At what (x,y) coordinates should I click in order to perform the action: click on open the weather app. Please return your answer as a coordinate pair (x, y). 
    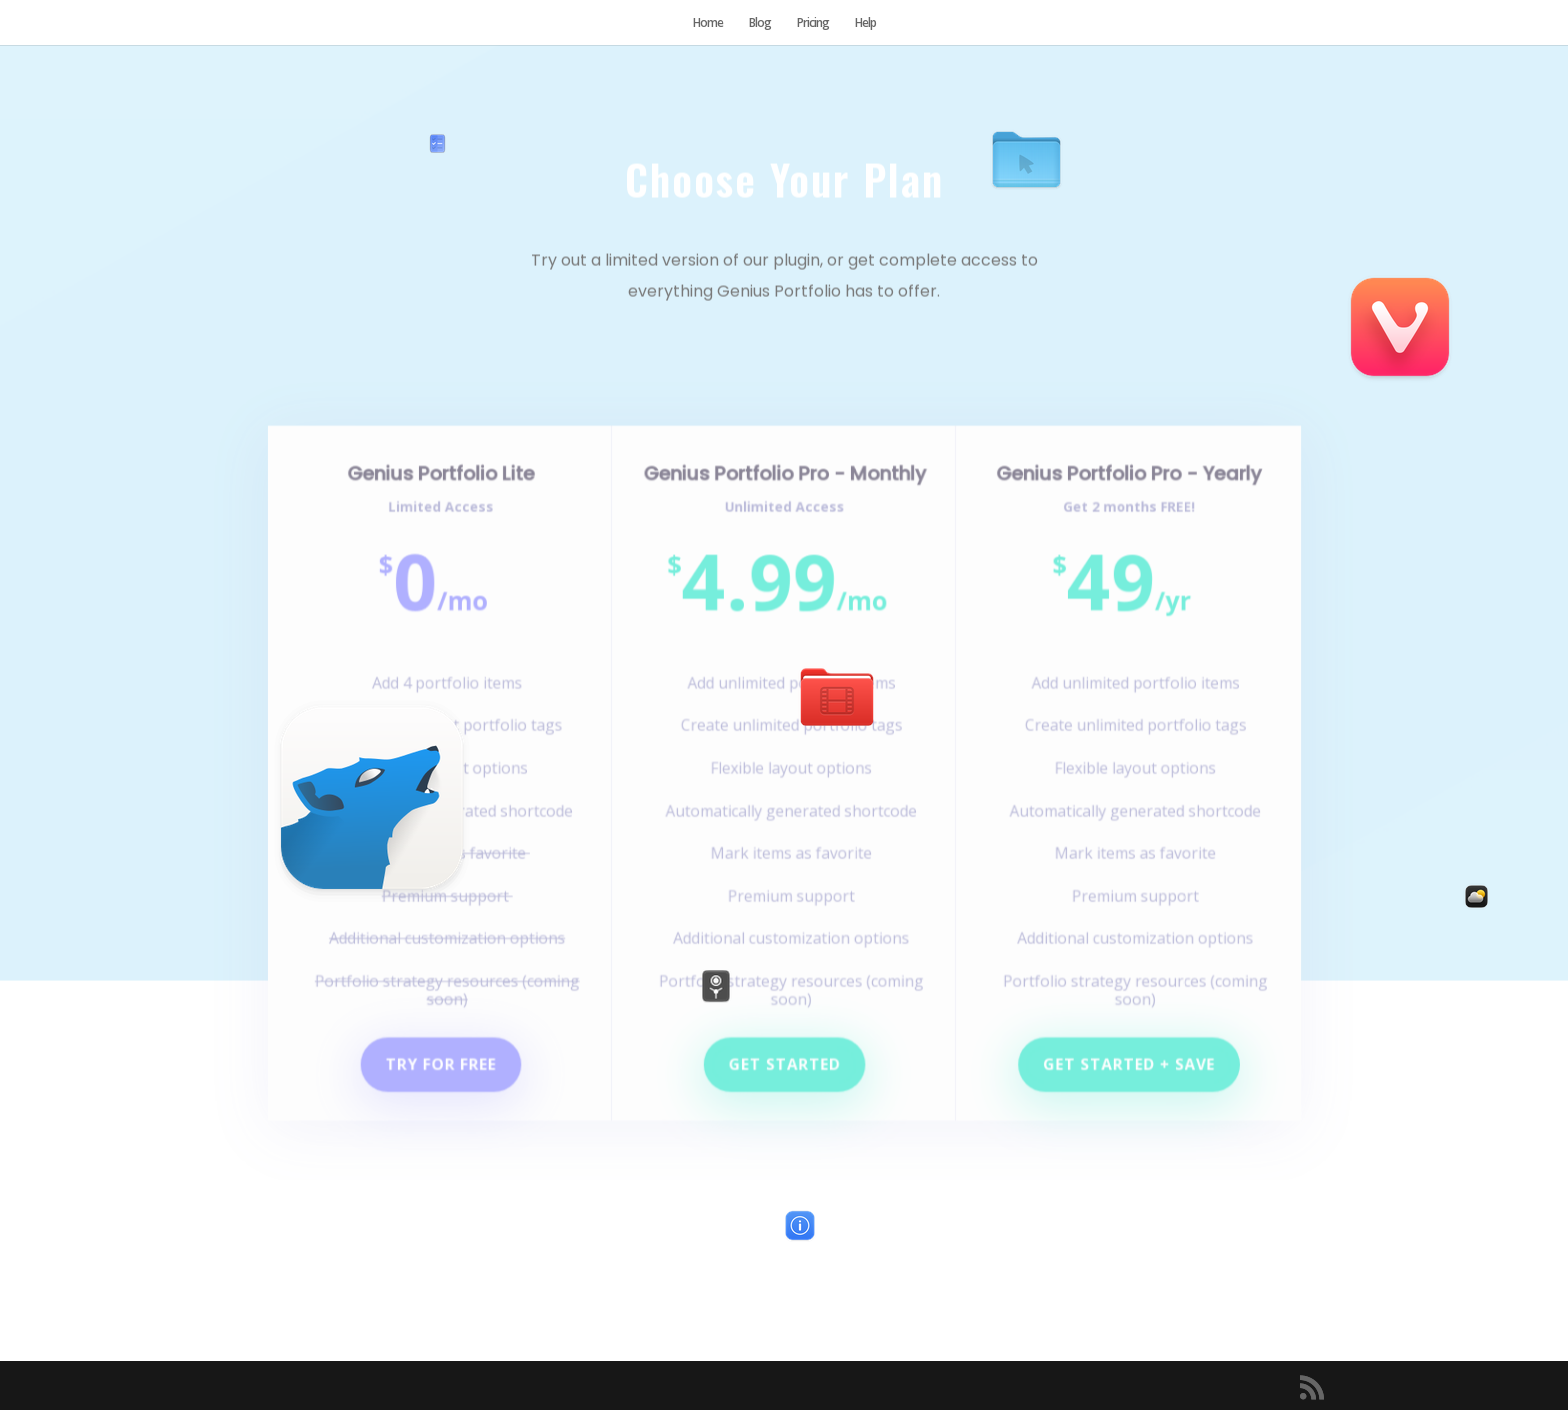
    Looking at the image, I should click on (1476, 896).